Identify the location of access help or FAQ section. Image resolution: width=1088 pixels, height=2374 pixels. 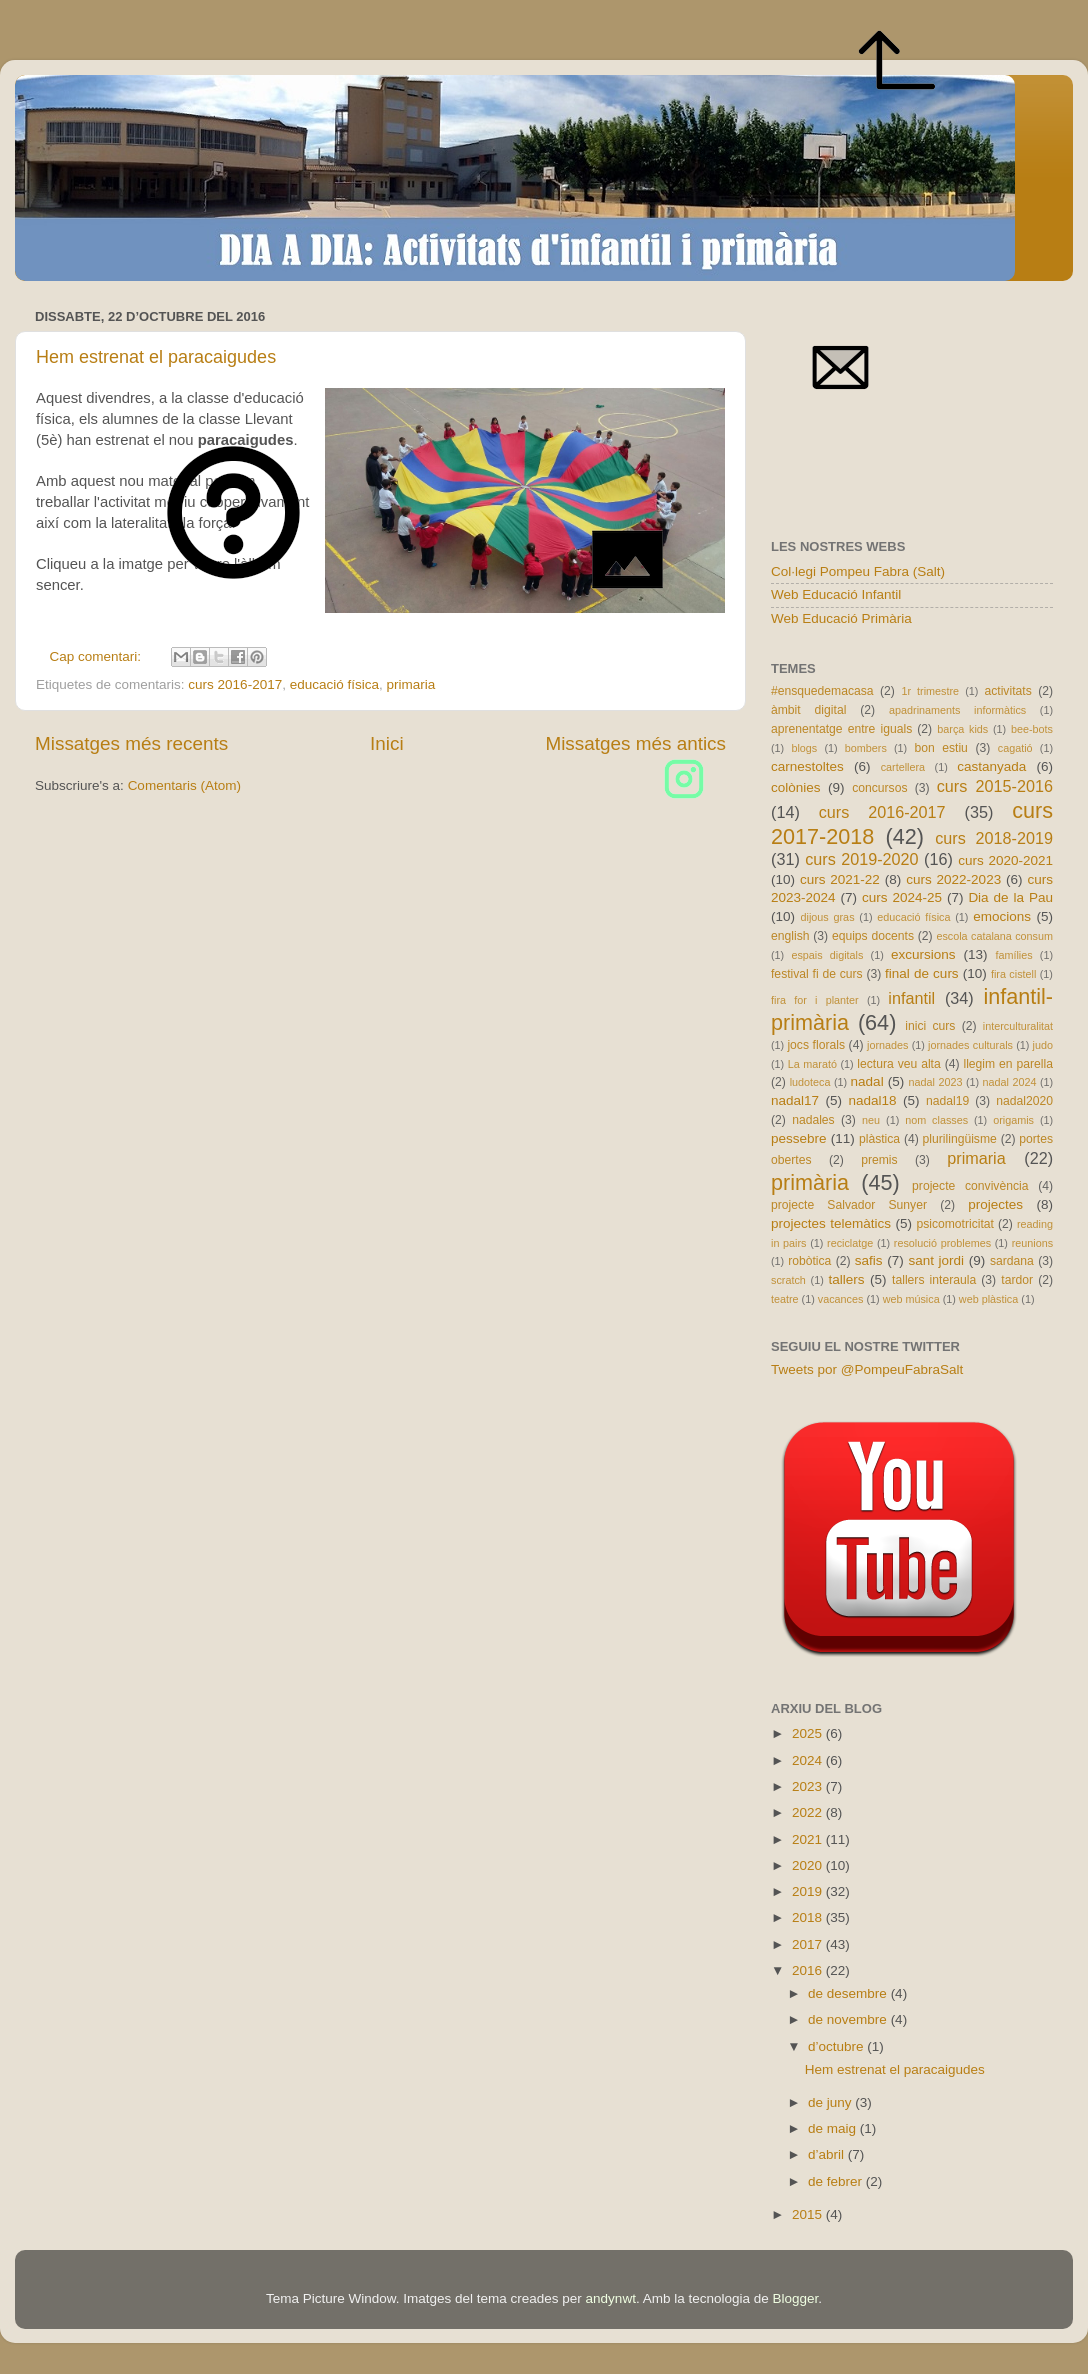
(233, 512).